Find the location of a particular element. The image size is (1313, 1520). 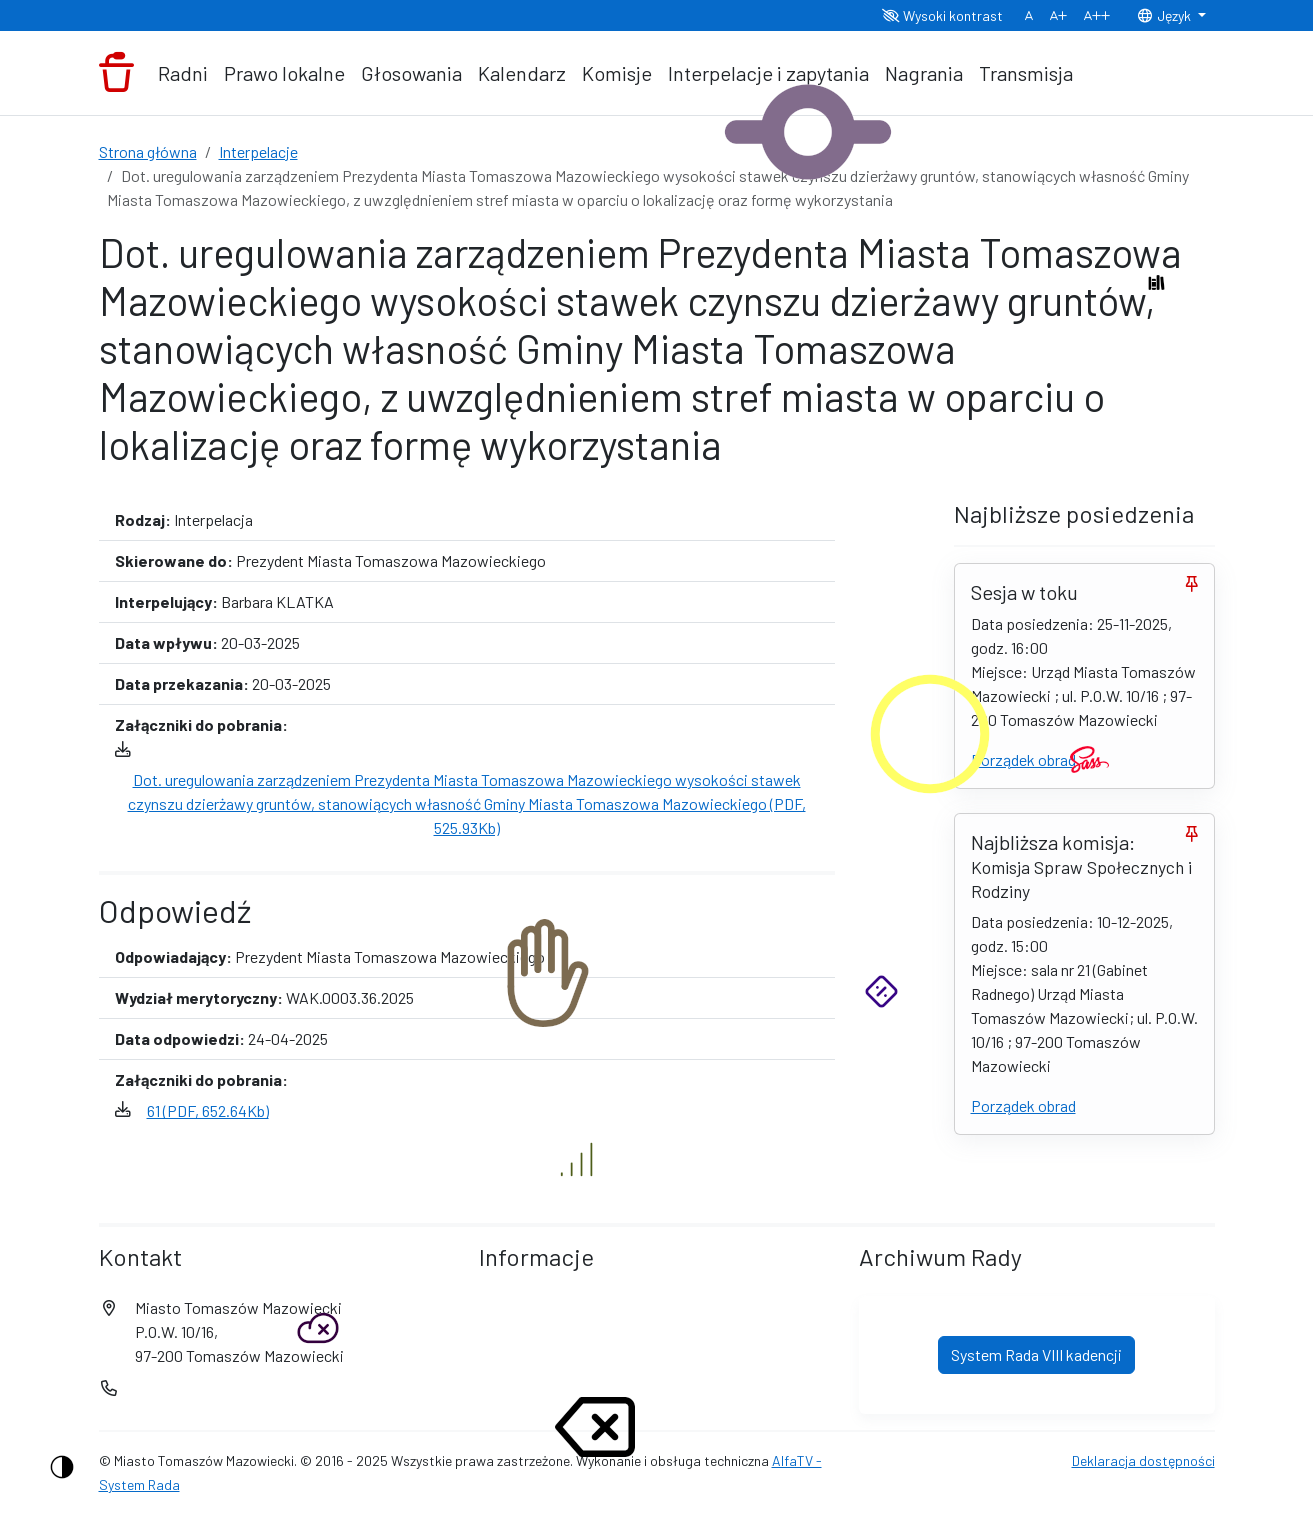

indicates strong cellular network signal is located at coordinates (583, 1157).